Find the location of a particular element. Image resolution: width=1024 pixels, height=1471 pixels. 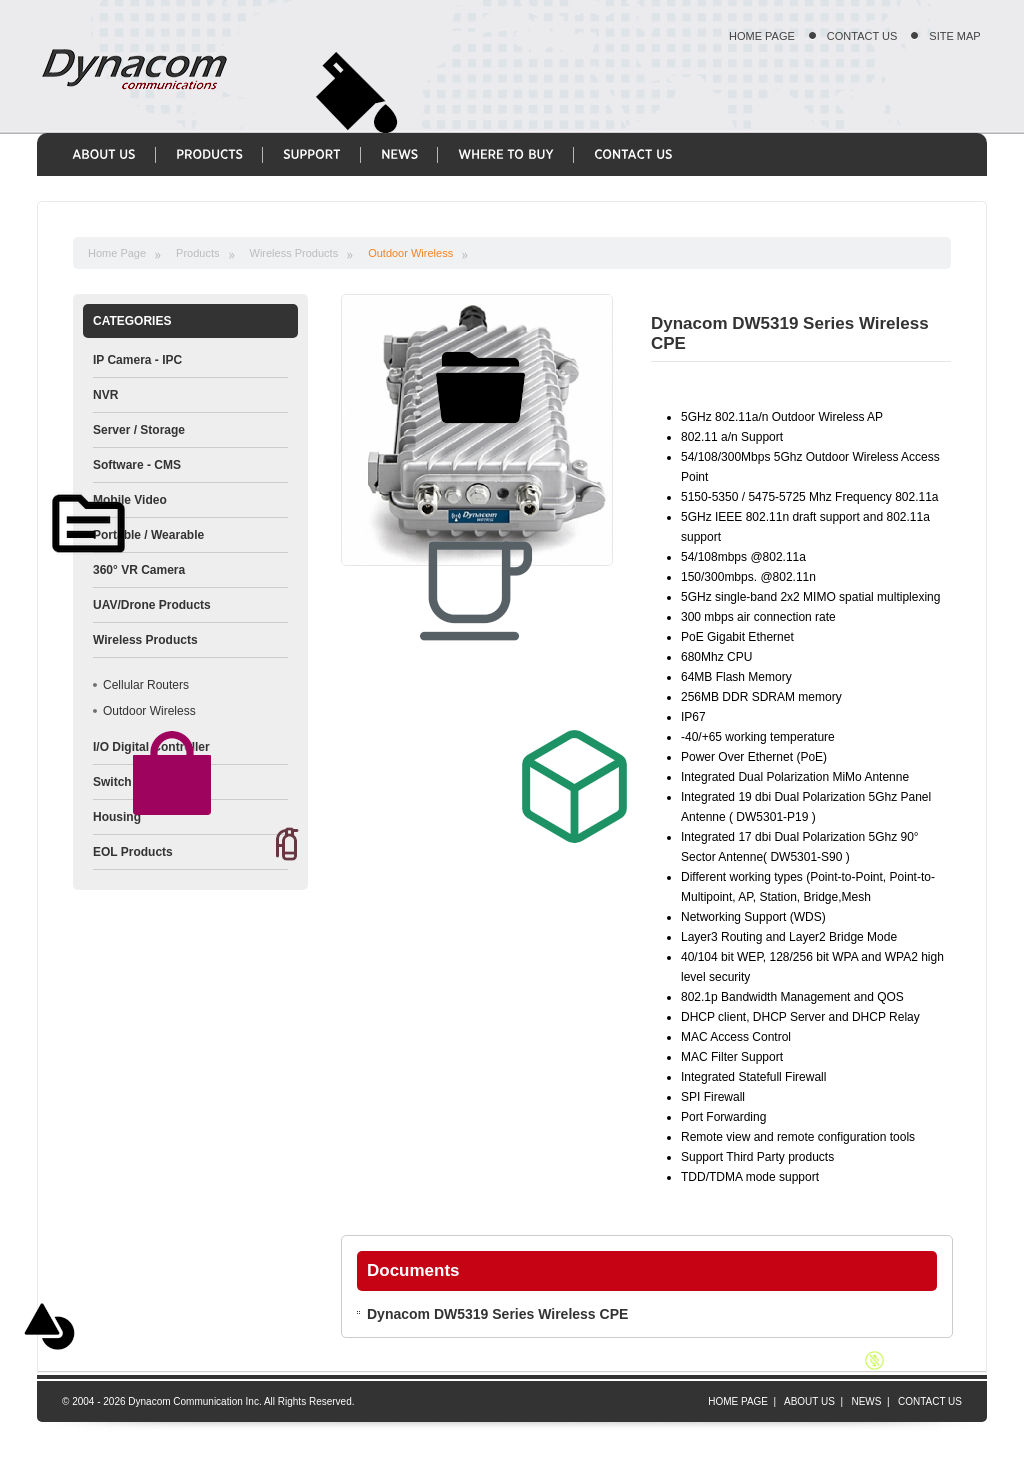

fill an area with color is located at coordinates (356, 92).